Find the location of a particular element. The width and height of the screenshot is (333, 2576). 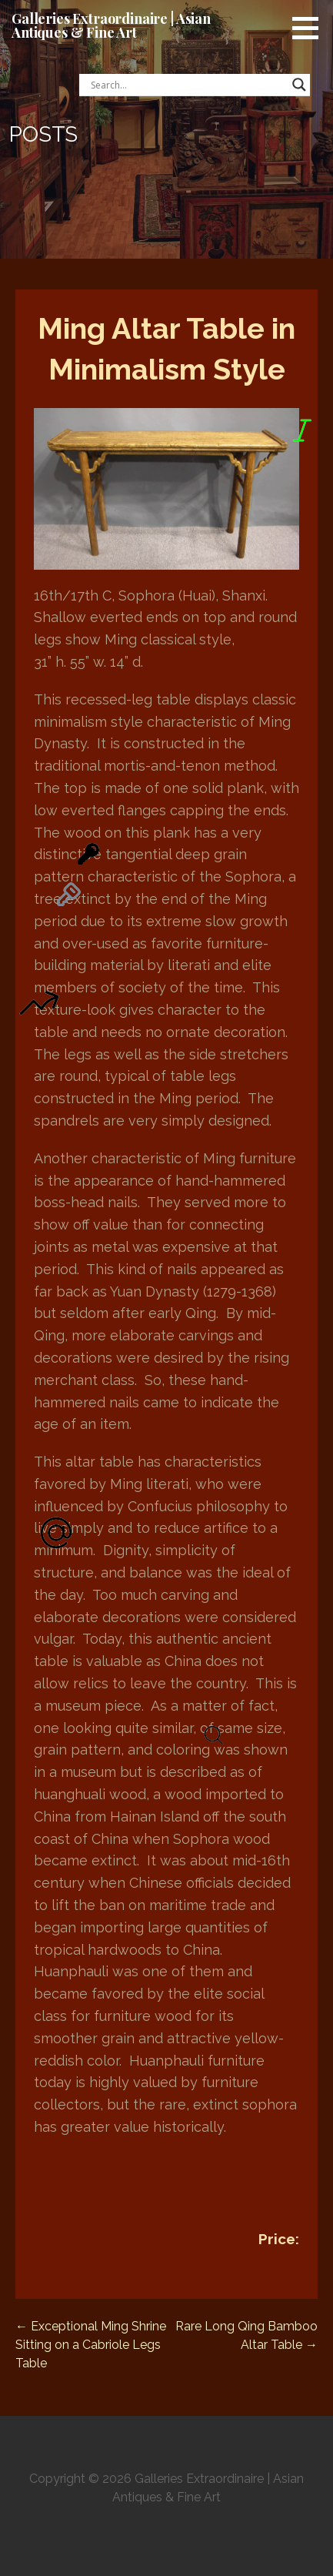

view trending or popular content is located at coordinates (39, 1002).